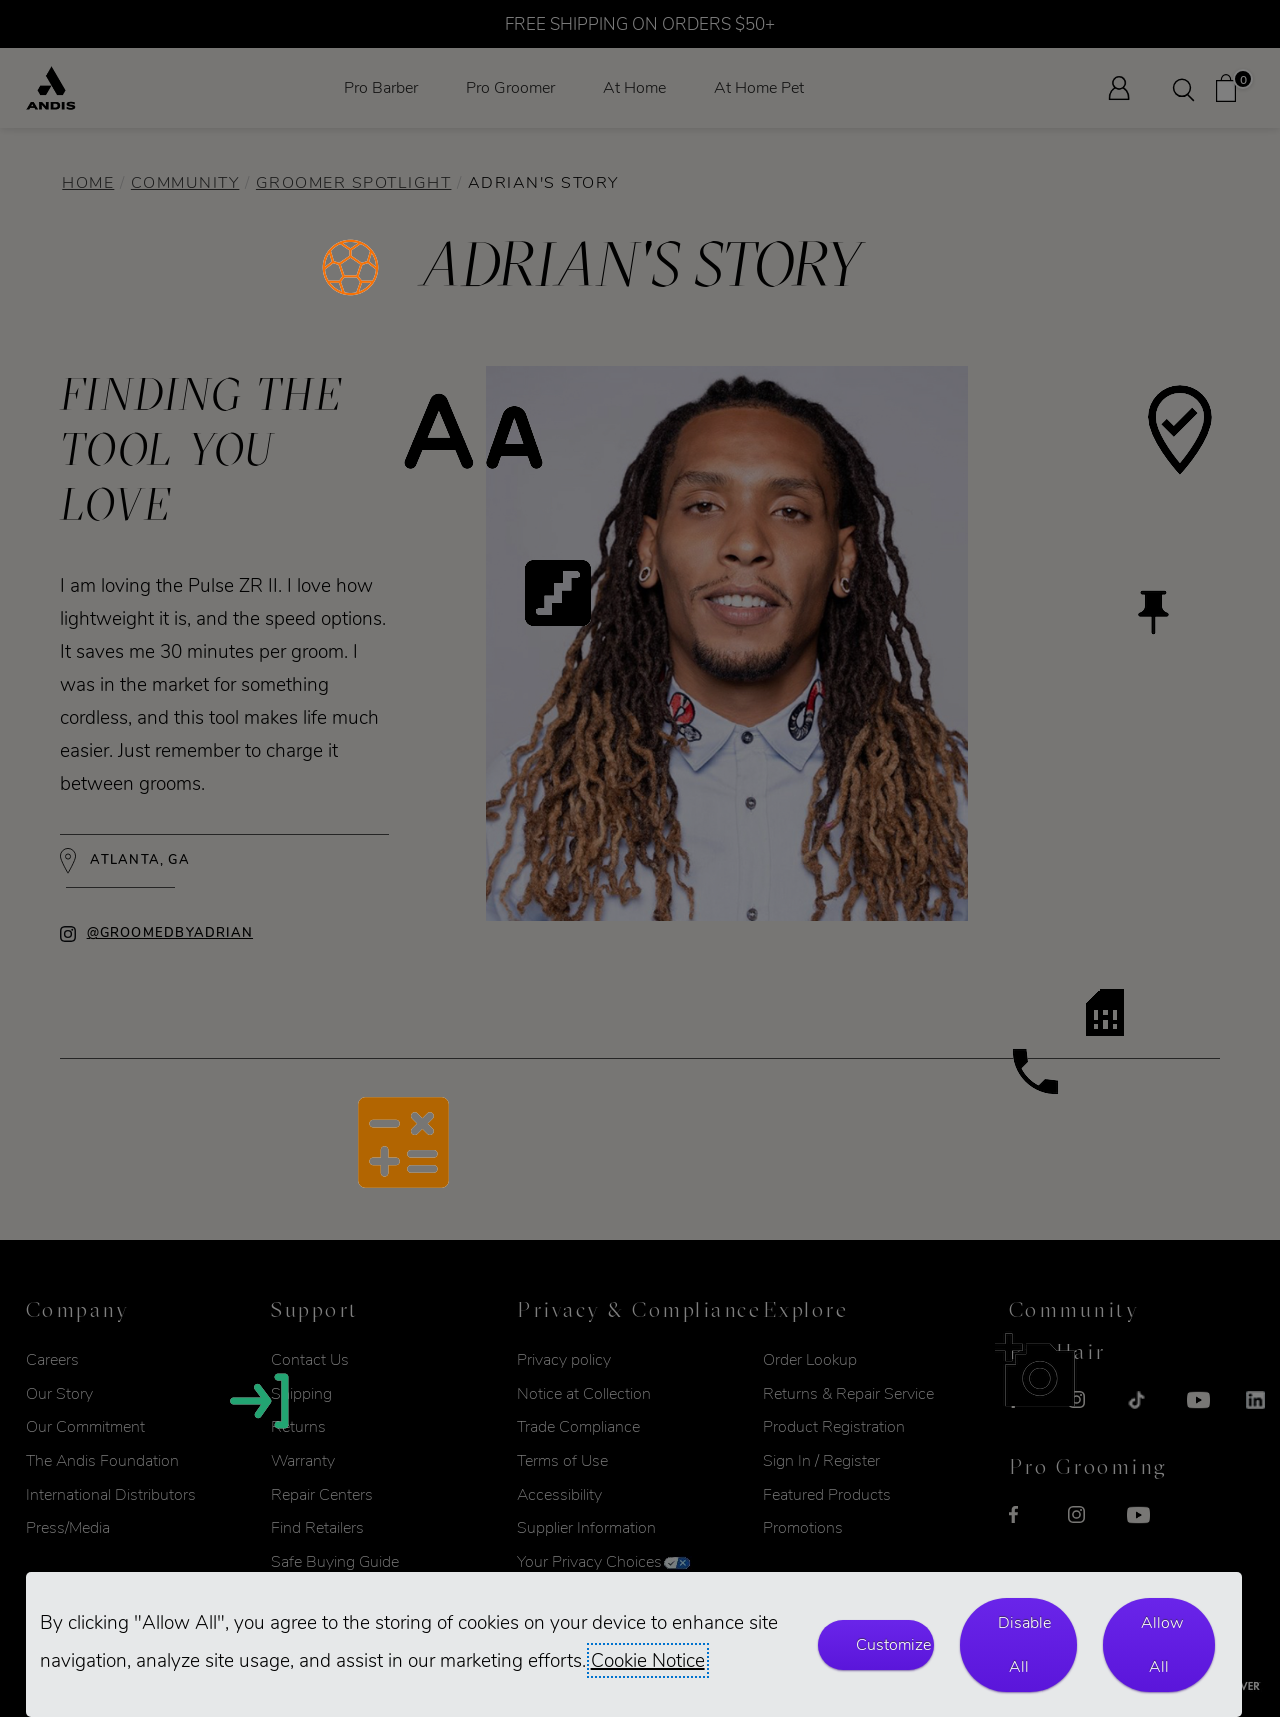 The image size is (1280, 1717). Describe the element at coordinates (1180, 429) in the screenshot. I see `confirm or select a voting location` at that location.